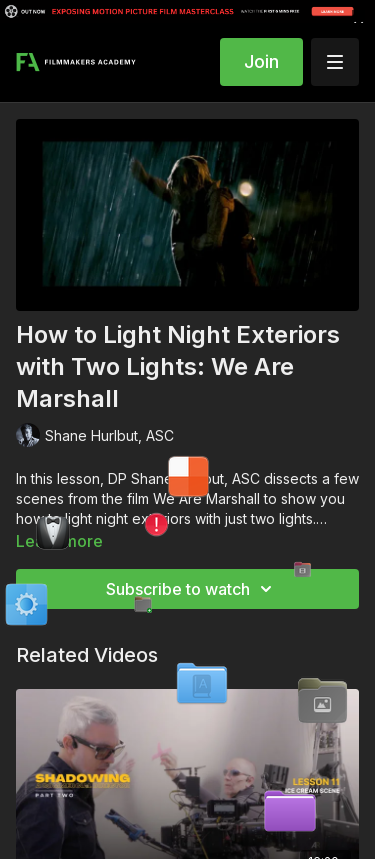 This screenshot has height=859, width=375. I want to click on open your pictures folder, so click(322, 700).